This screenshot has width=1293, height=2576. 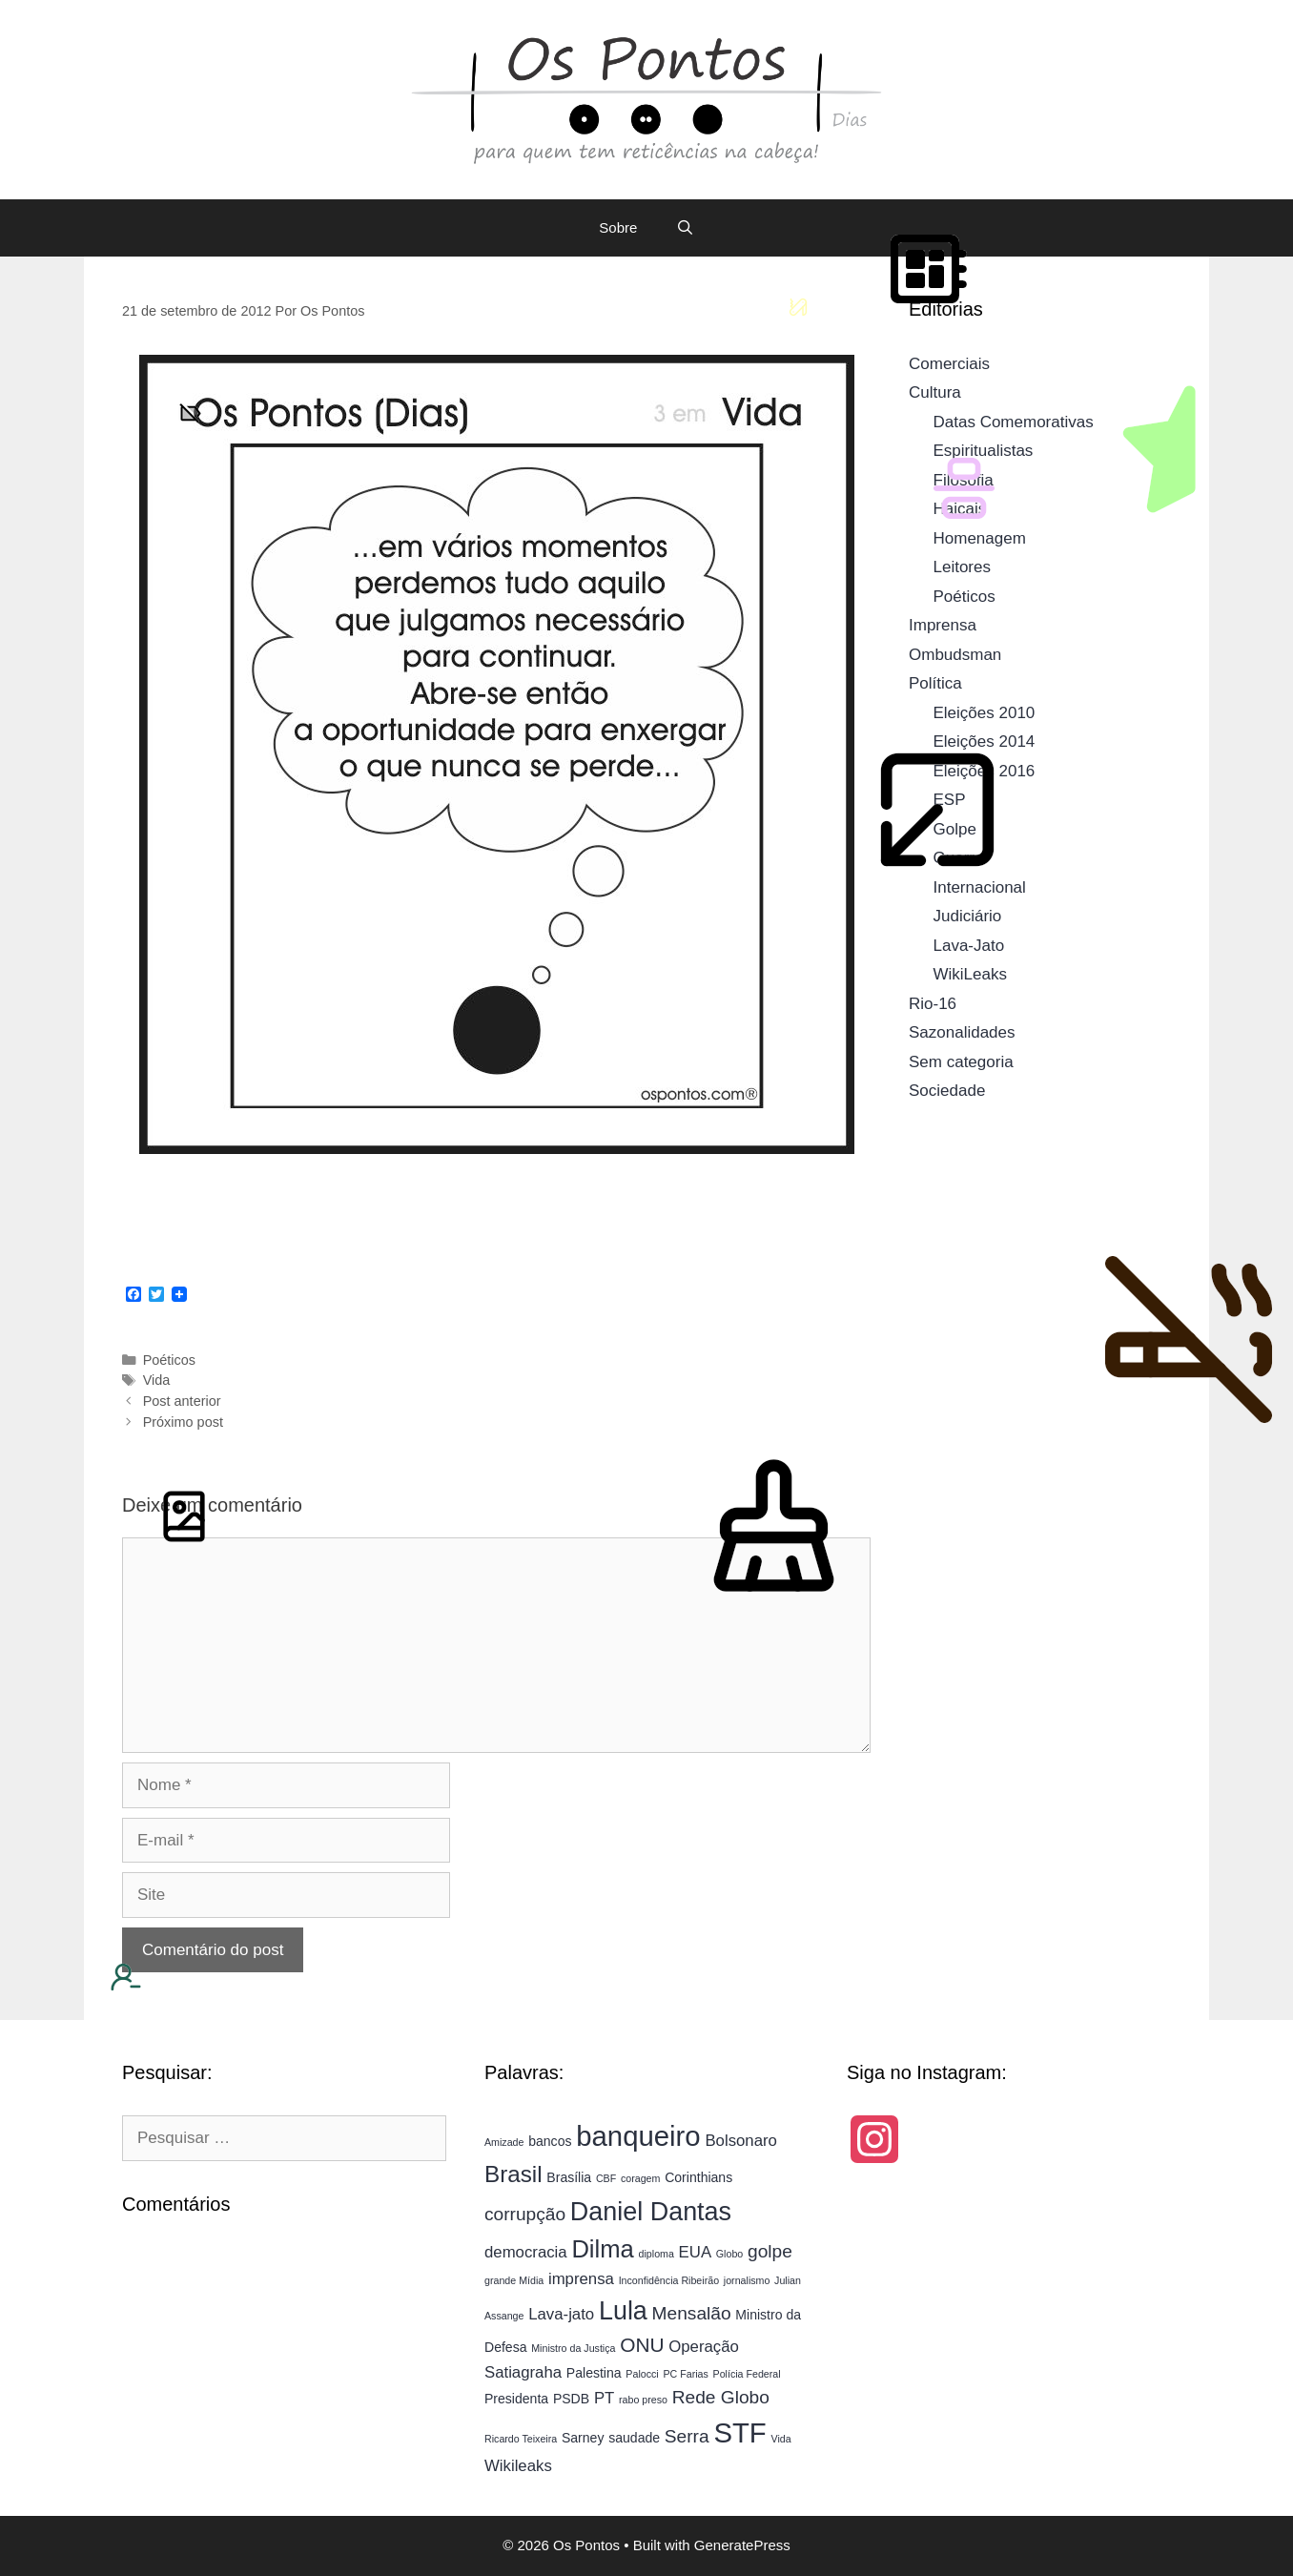 I want to click on remove a label or tag, so click(x=190, y=413).